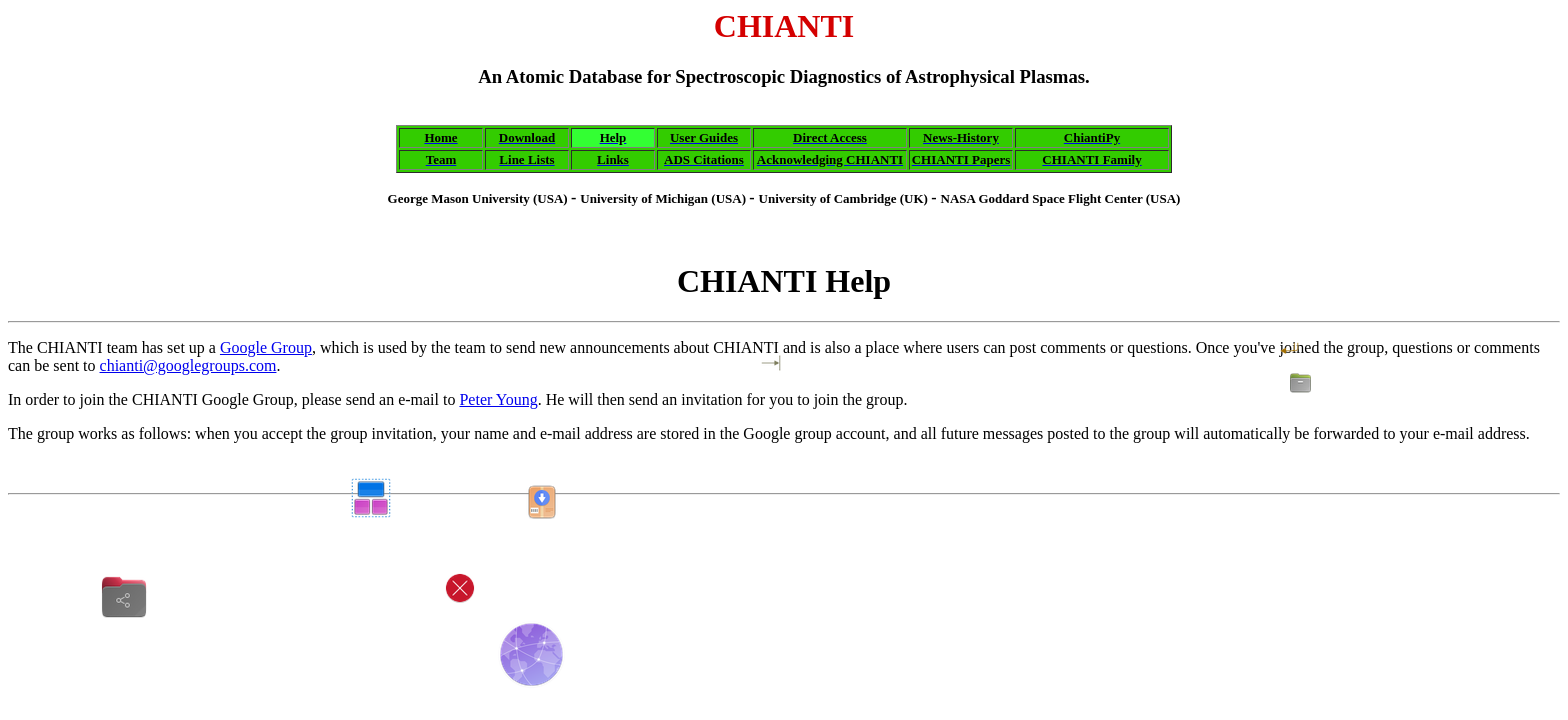 Image resolution: width=1568 pixels, height=720 pixels. I want to click on select all items in the current view, so click(371, 498).